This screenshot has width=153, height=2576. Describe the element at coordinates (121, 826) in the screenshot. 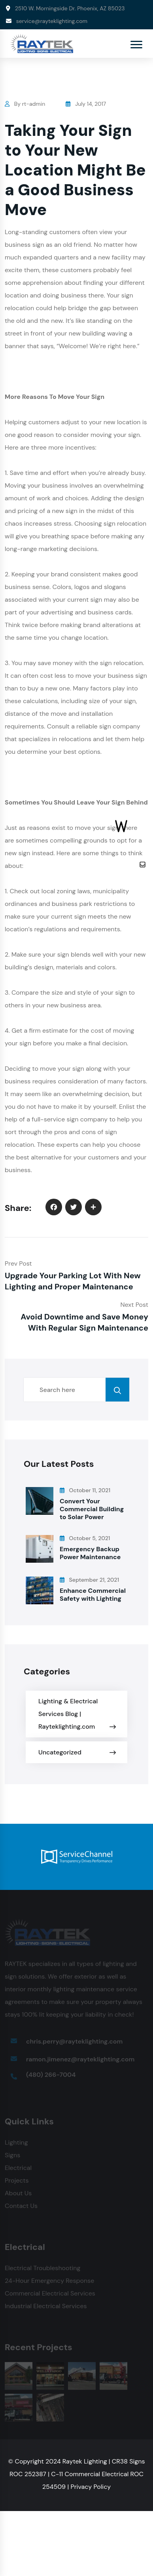

I see `indicates items or options starting with the letter W` at that location.